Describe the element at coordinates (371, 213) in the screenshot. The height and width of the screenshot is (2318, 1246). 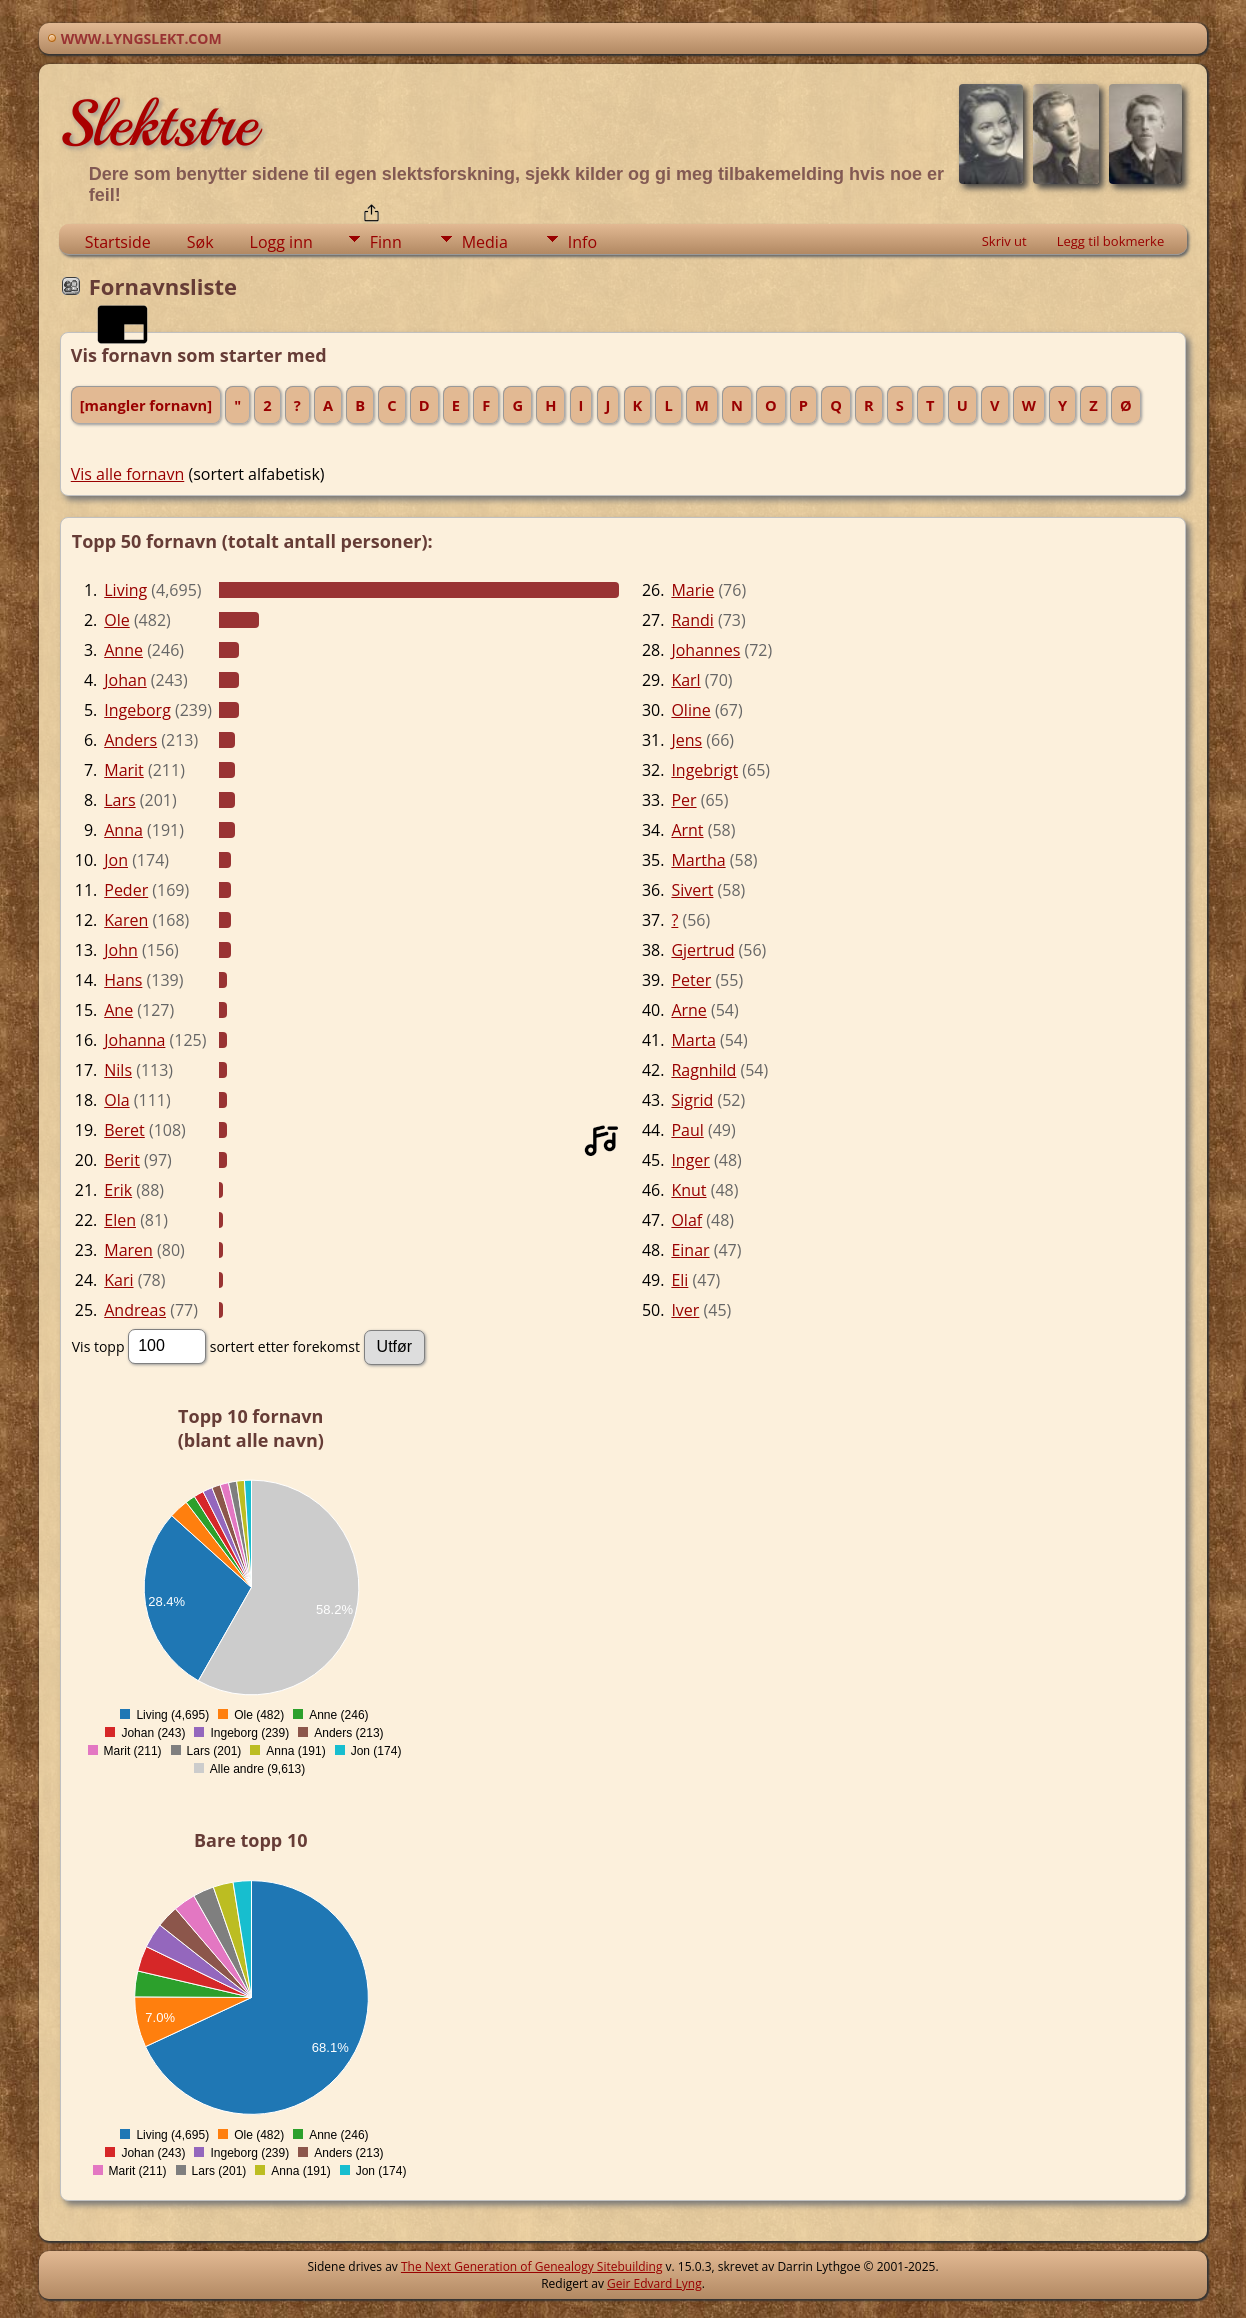
I see `export or share content to another app` at that location.